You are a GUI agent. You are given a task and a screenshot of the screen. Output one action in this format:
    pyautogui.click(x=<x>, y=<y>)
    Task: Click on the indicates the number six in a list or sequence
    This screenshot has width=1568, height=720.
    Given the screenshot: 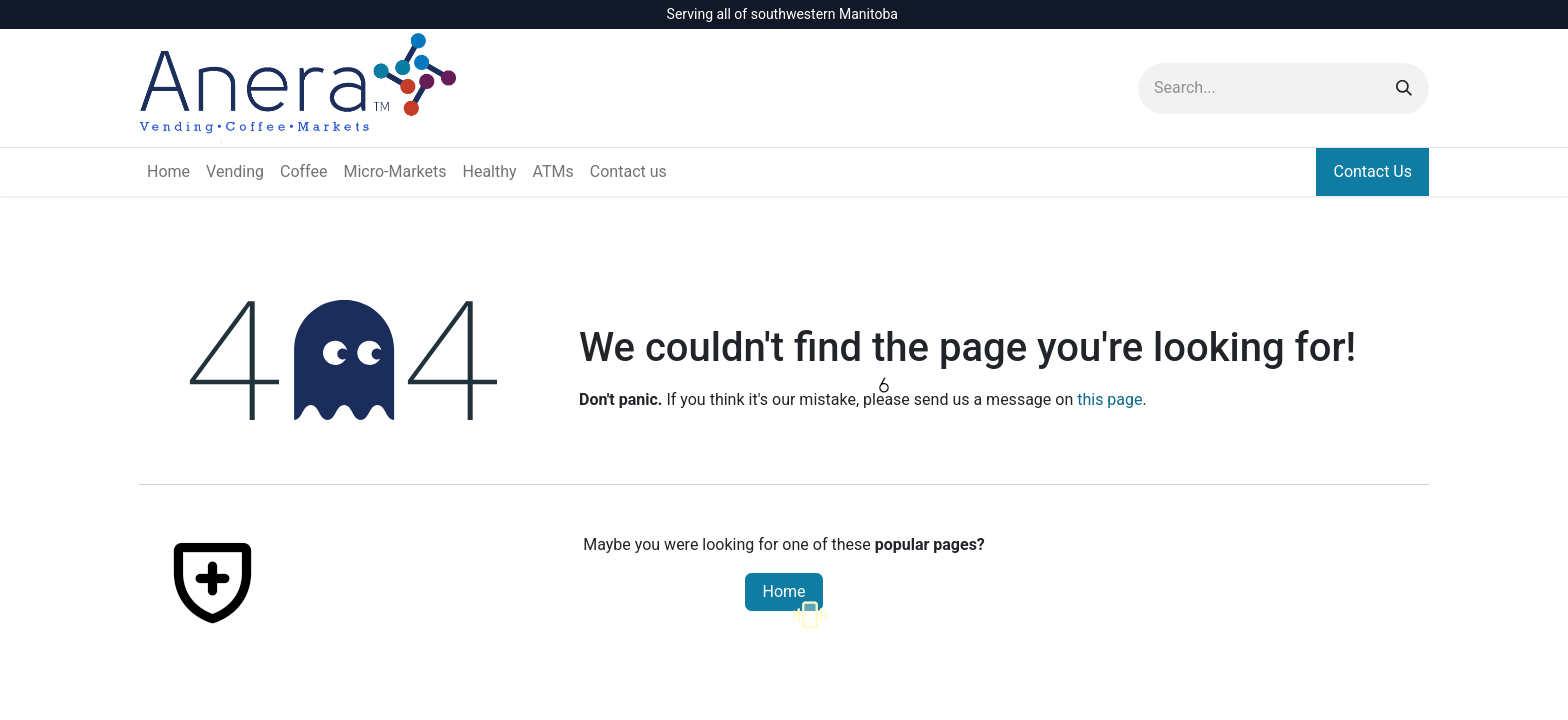 What is the action you would take?
    pyautogui.click(x=884, y=385)
    